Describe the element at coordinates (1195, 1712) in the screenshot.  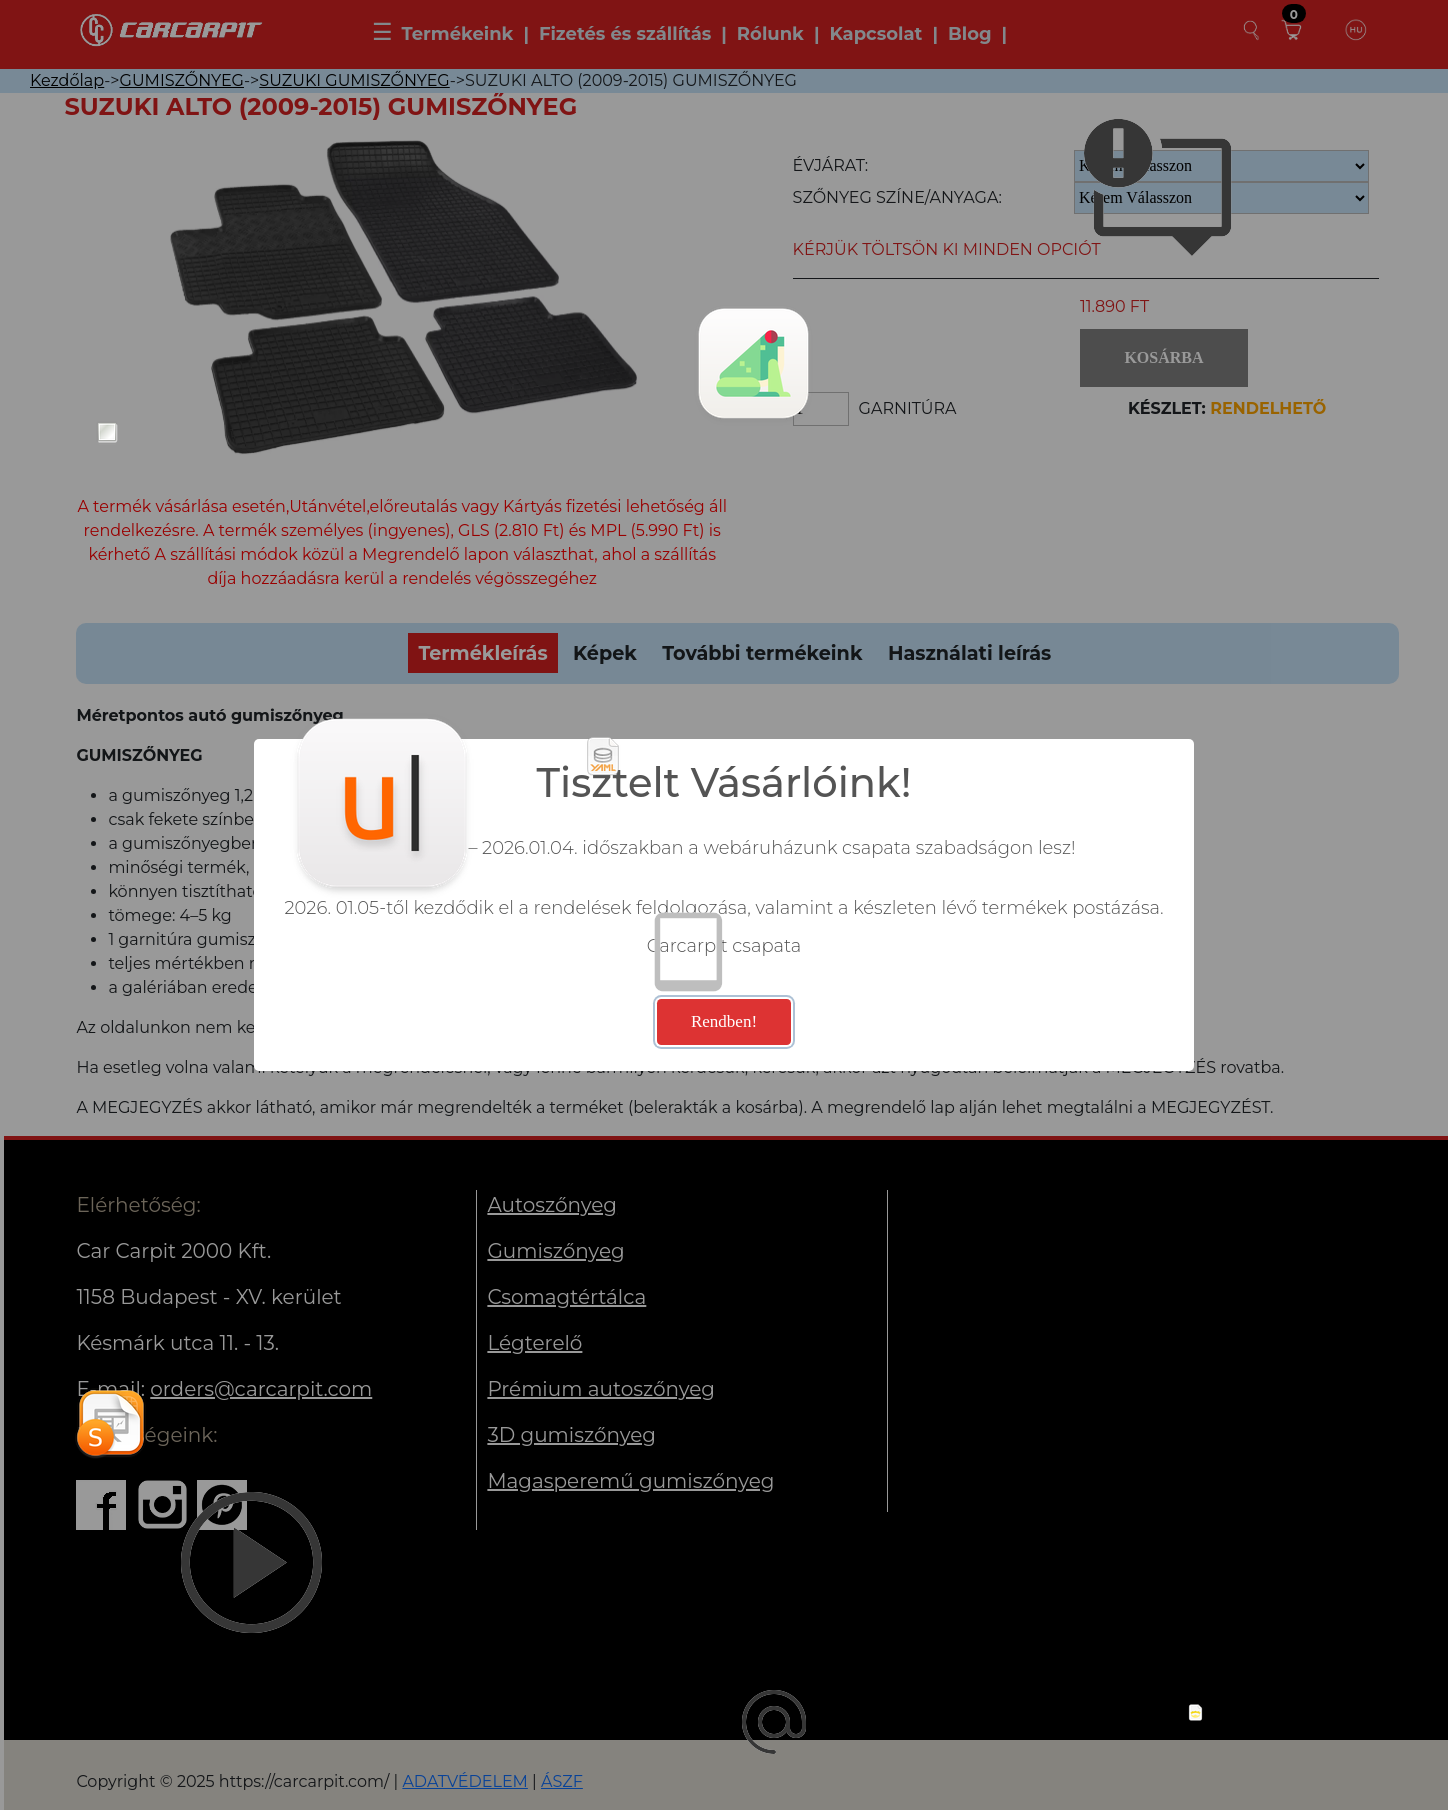
I see `nim programming language source file` at that location.